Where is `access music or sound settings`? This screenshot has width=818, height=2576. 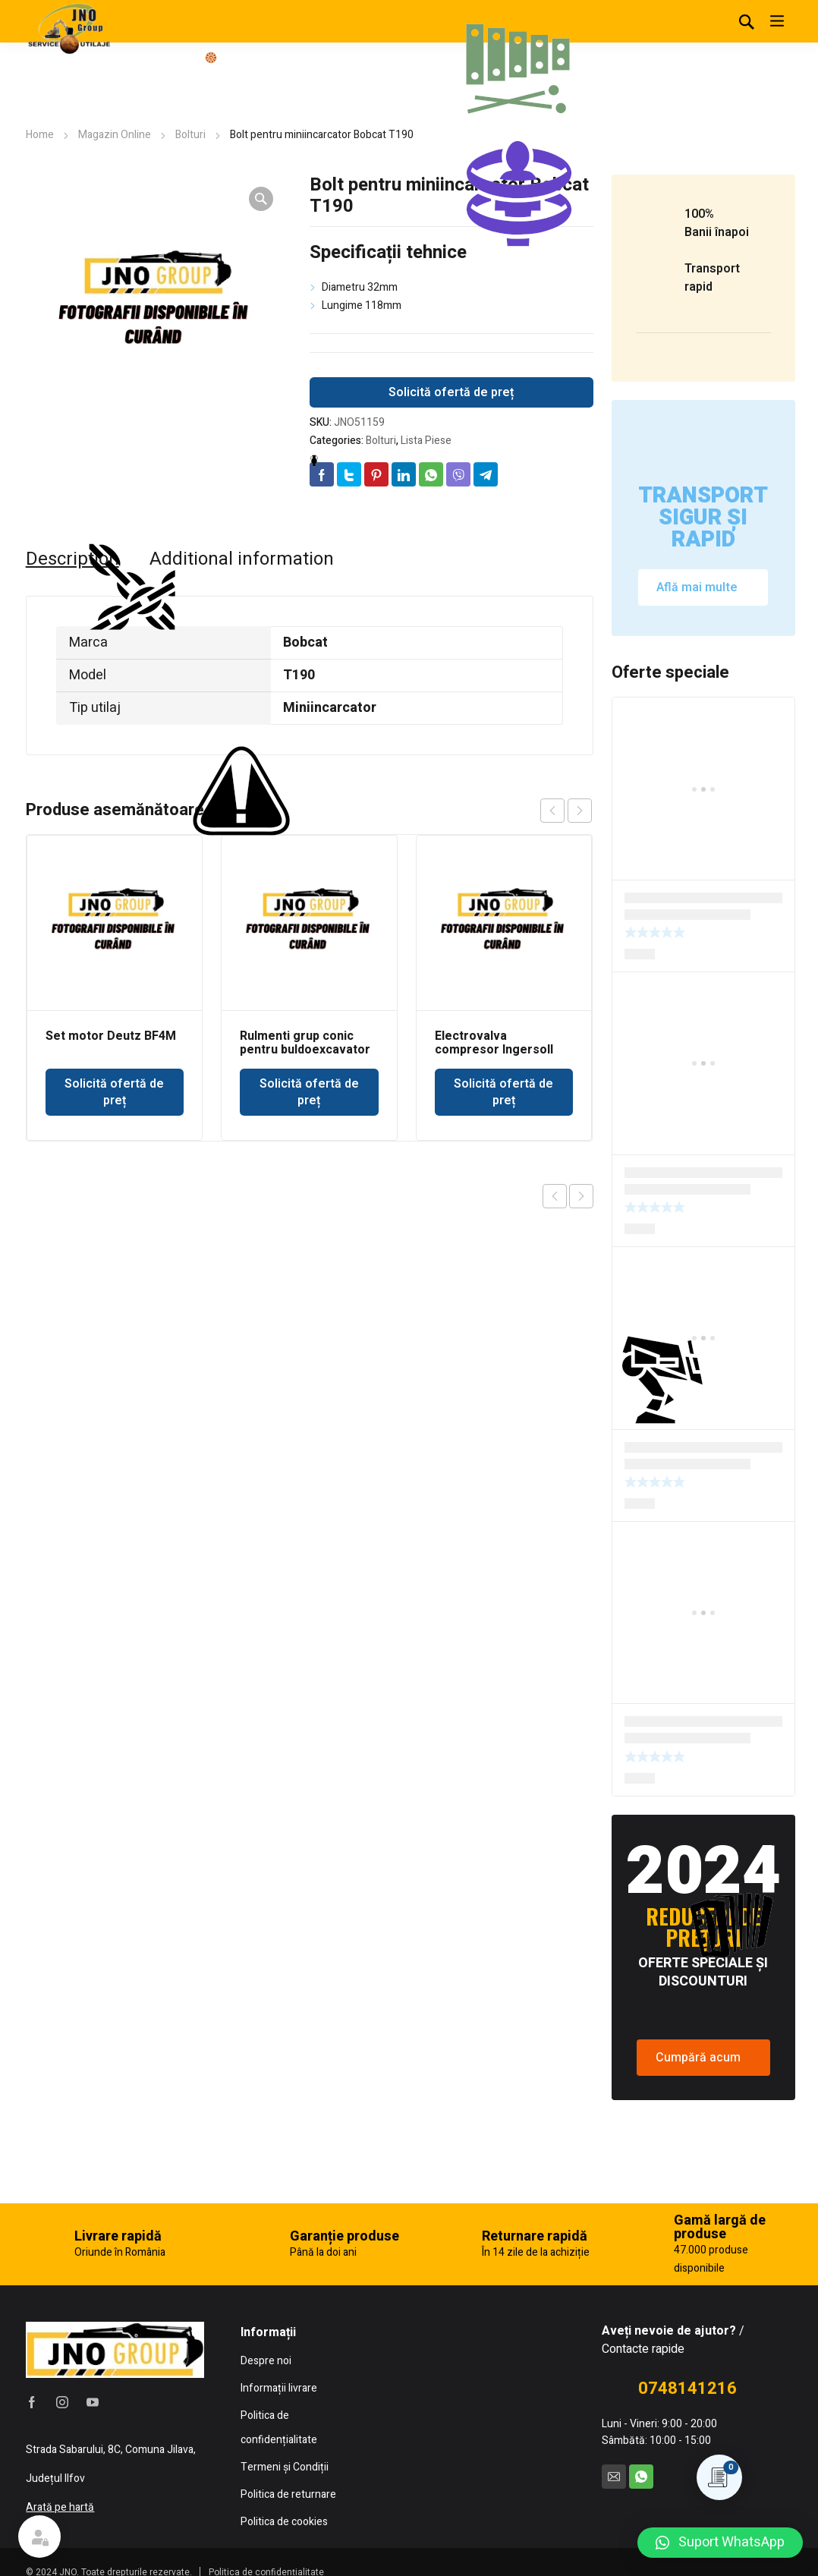 access music or sound settings is located at coordinates (518, 68).